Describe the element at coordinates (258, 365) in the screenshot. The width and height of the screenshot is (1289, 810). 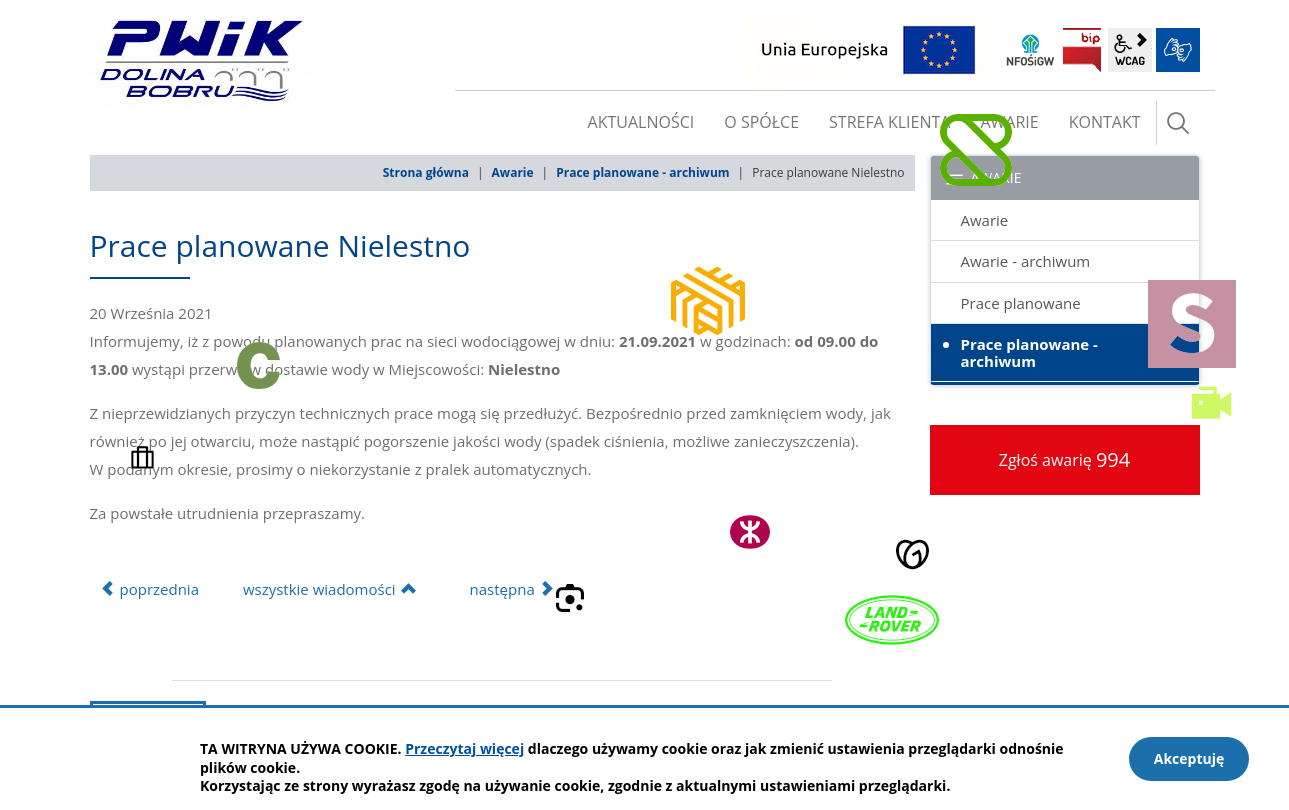
I see `C programming language logo` at that location.